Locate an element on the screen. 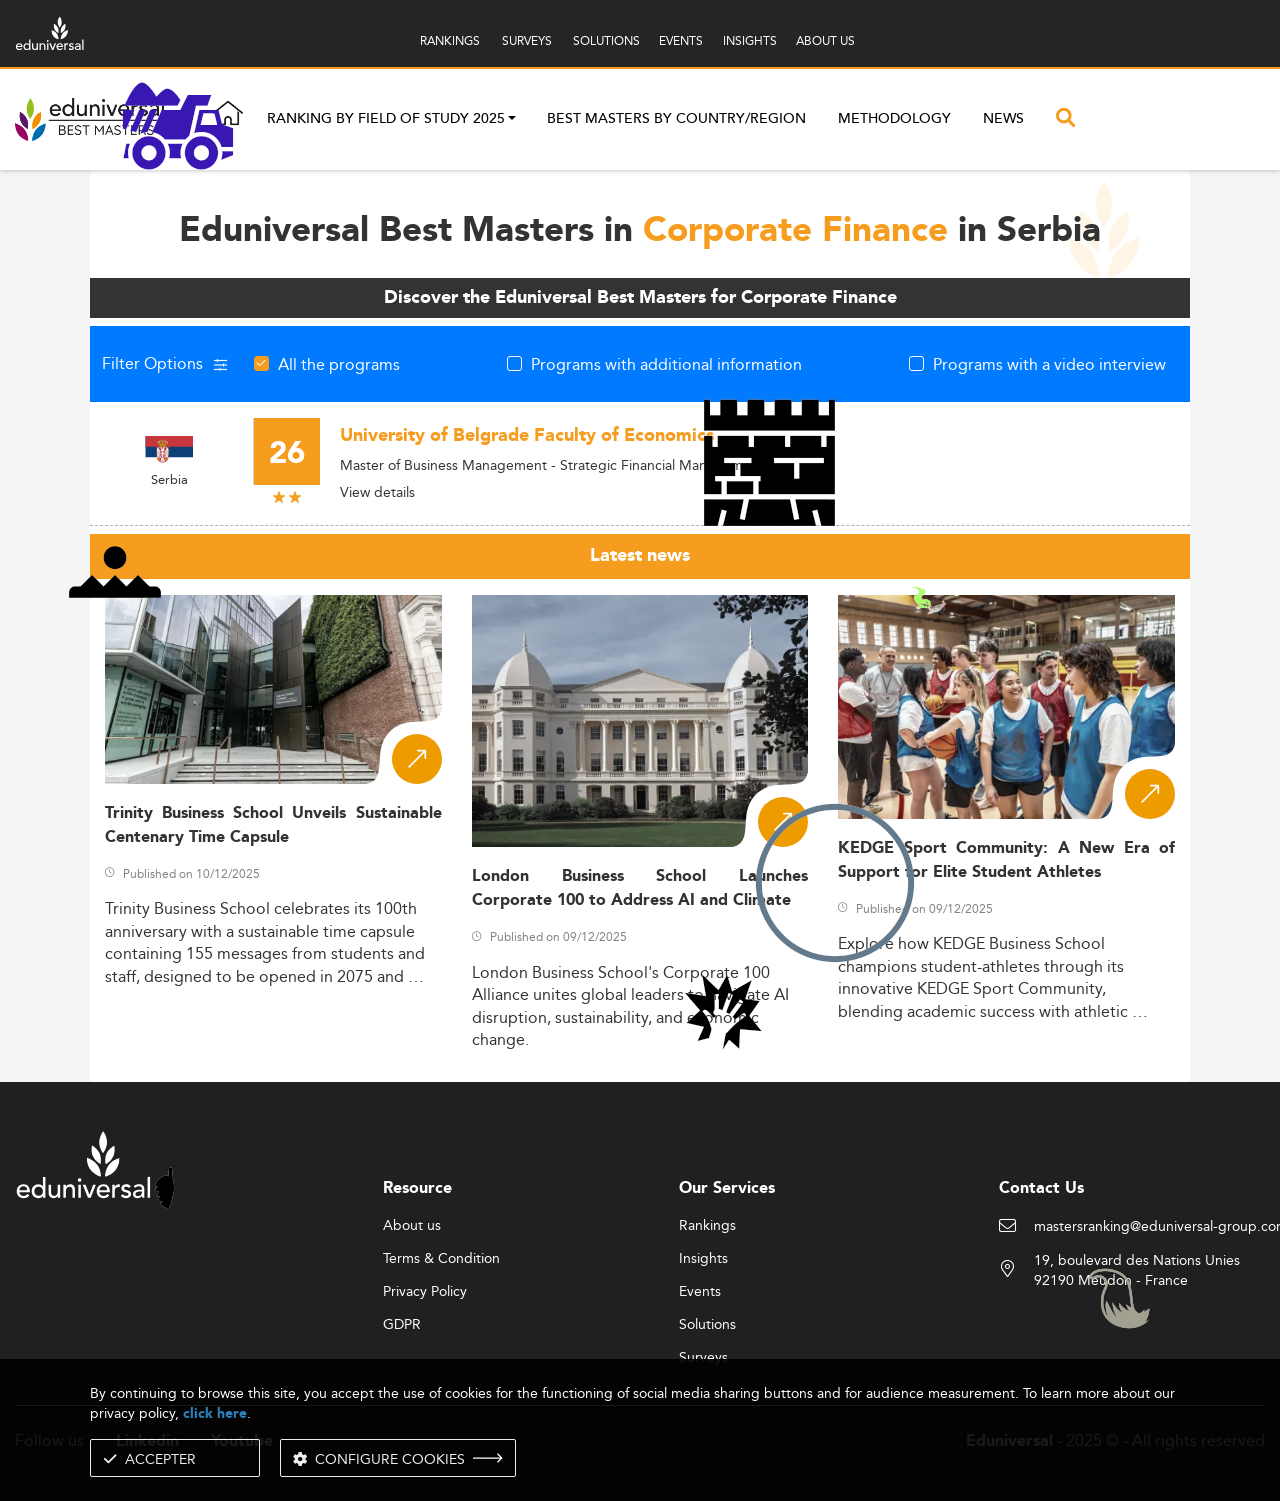 The image size is (1280, 1501). fox or canine character/avatar selection is located at coordinates (1119, 1298).